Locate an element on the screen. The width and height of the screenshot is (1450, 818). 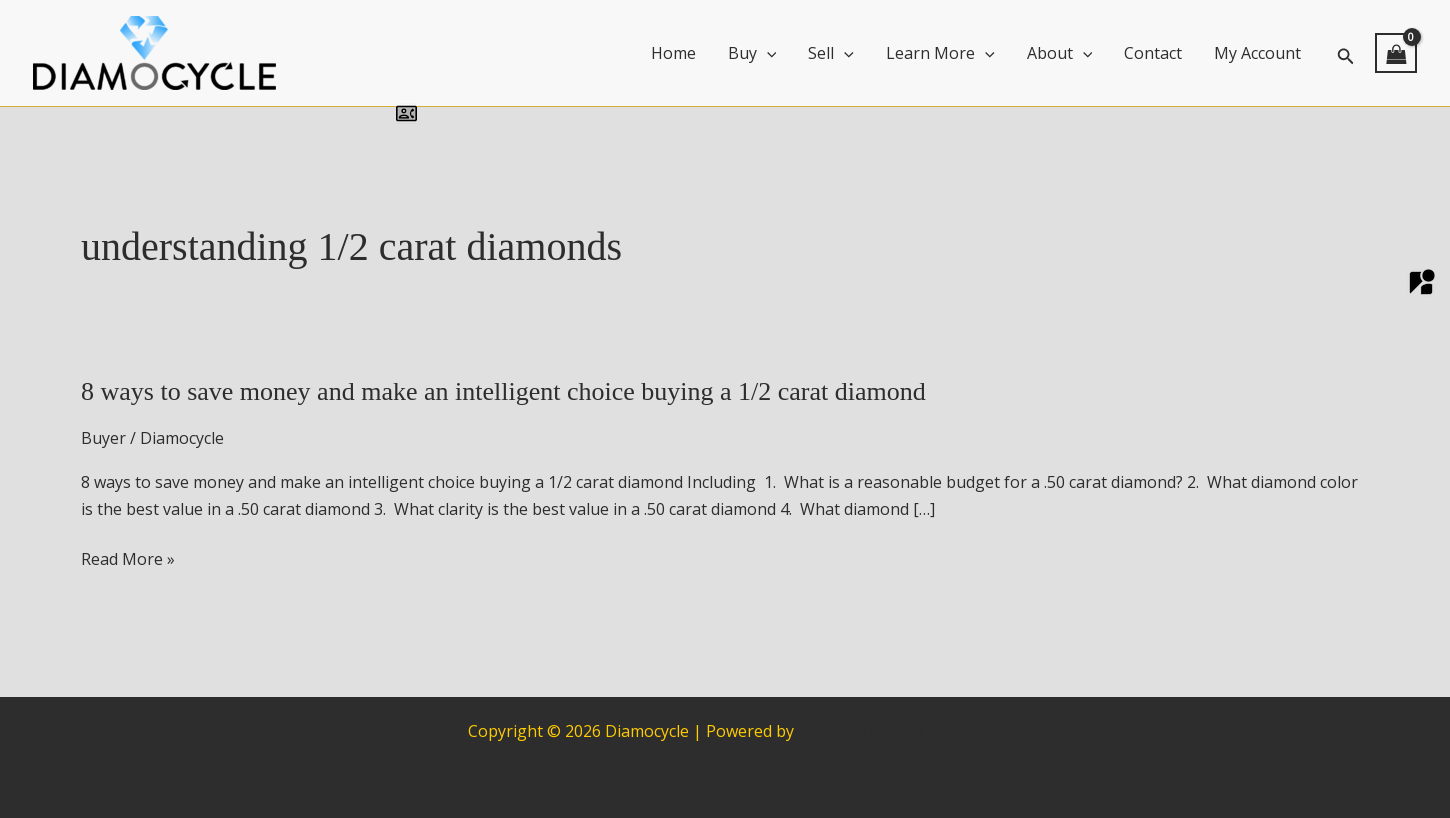
access street view mode on maps is located at coordinates (1421, 283).